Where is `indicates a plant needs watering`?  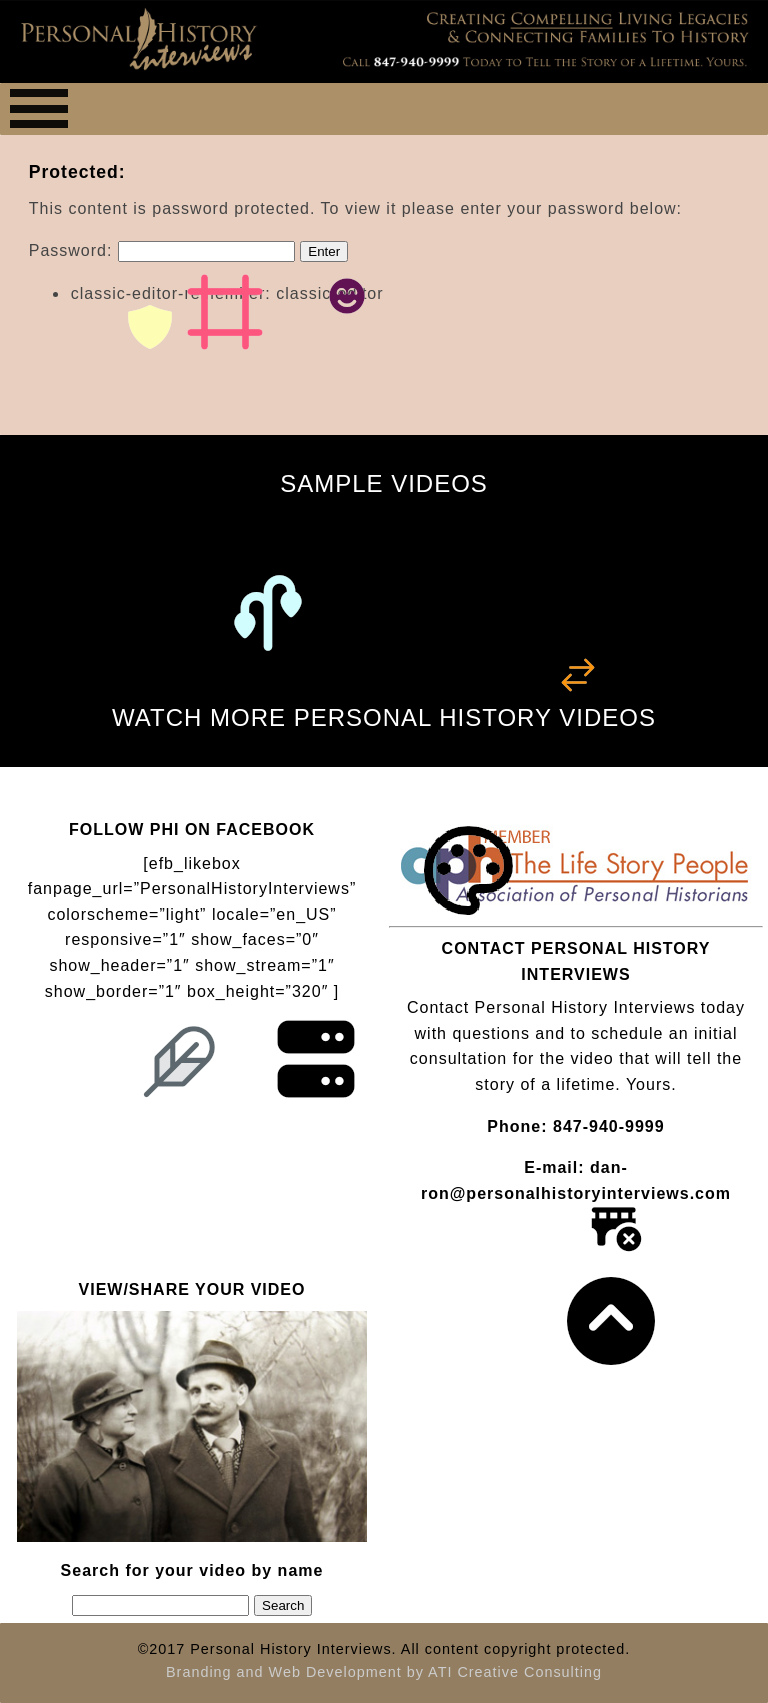
indicates a plant needs watering is located at coordinates (268, 613).